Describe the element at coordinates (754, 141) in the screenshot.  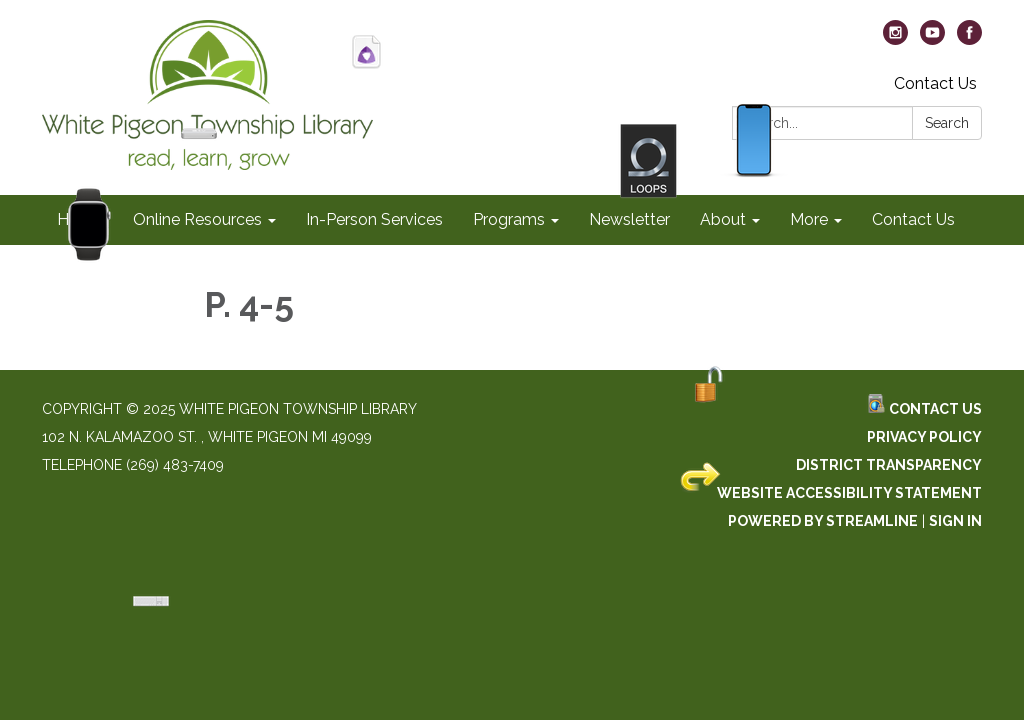
I see `iPhone 12 device icon` at that location.